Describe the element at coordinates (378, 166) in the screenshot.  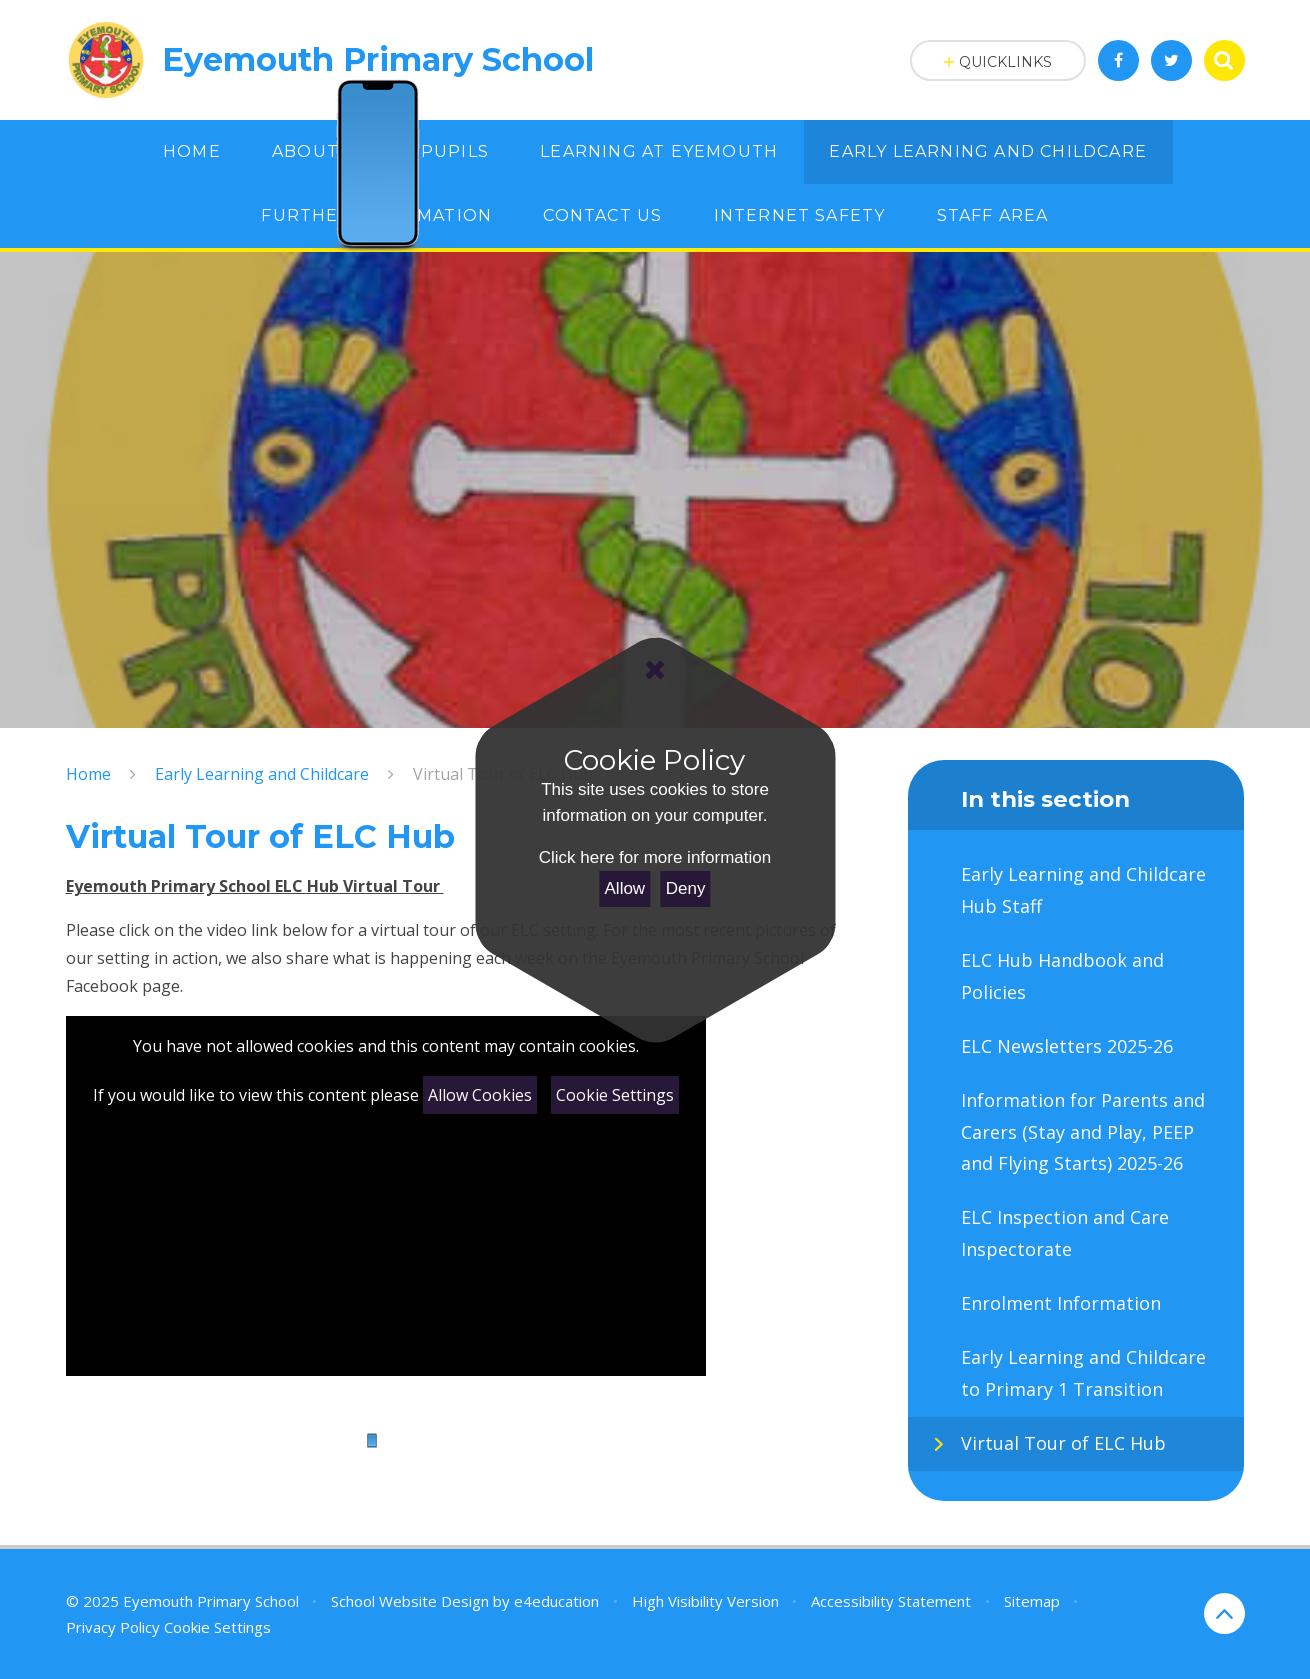
I see `indicates a connected iPhone device` at that location.